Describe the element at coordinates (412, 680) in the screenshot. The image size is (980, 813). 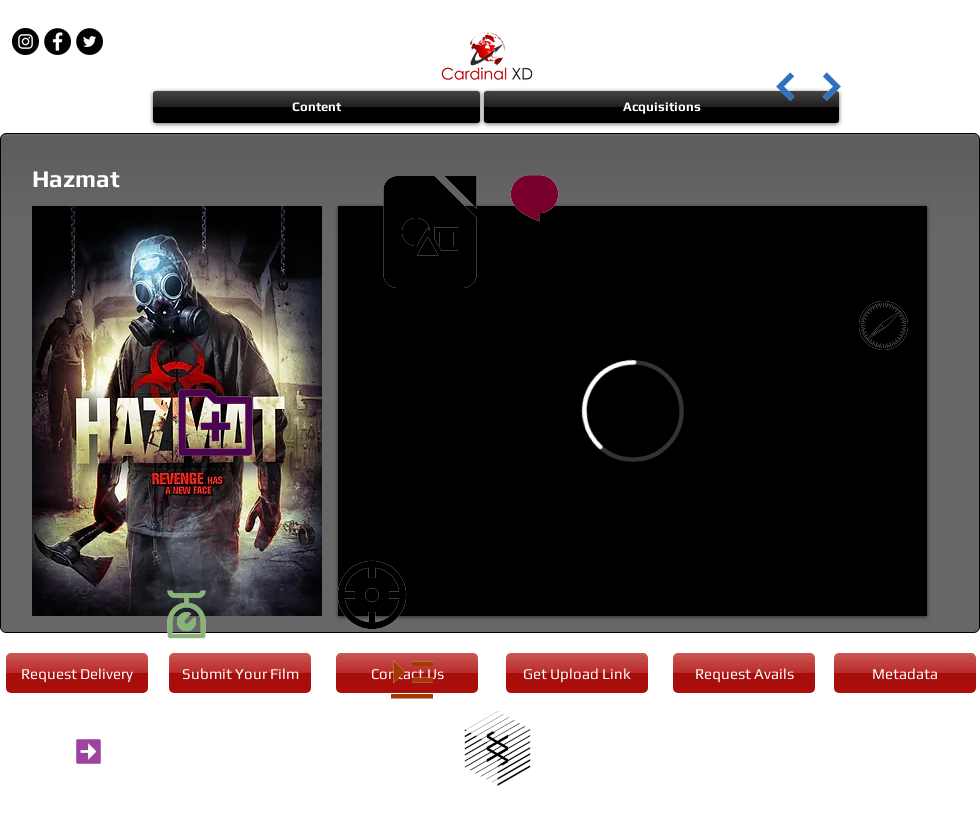
I see `collapse the side menu or navigation panel` at that location.